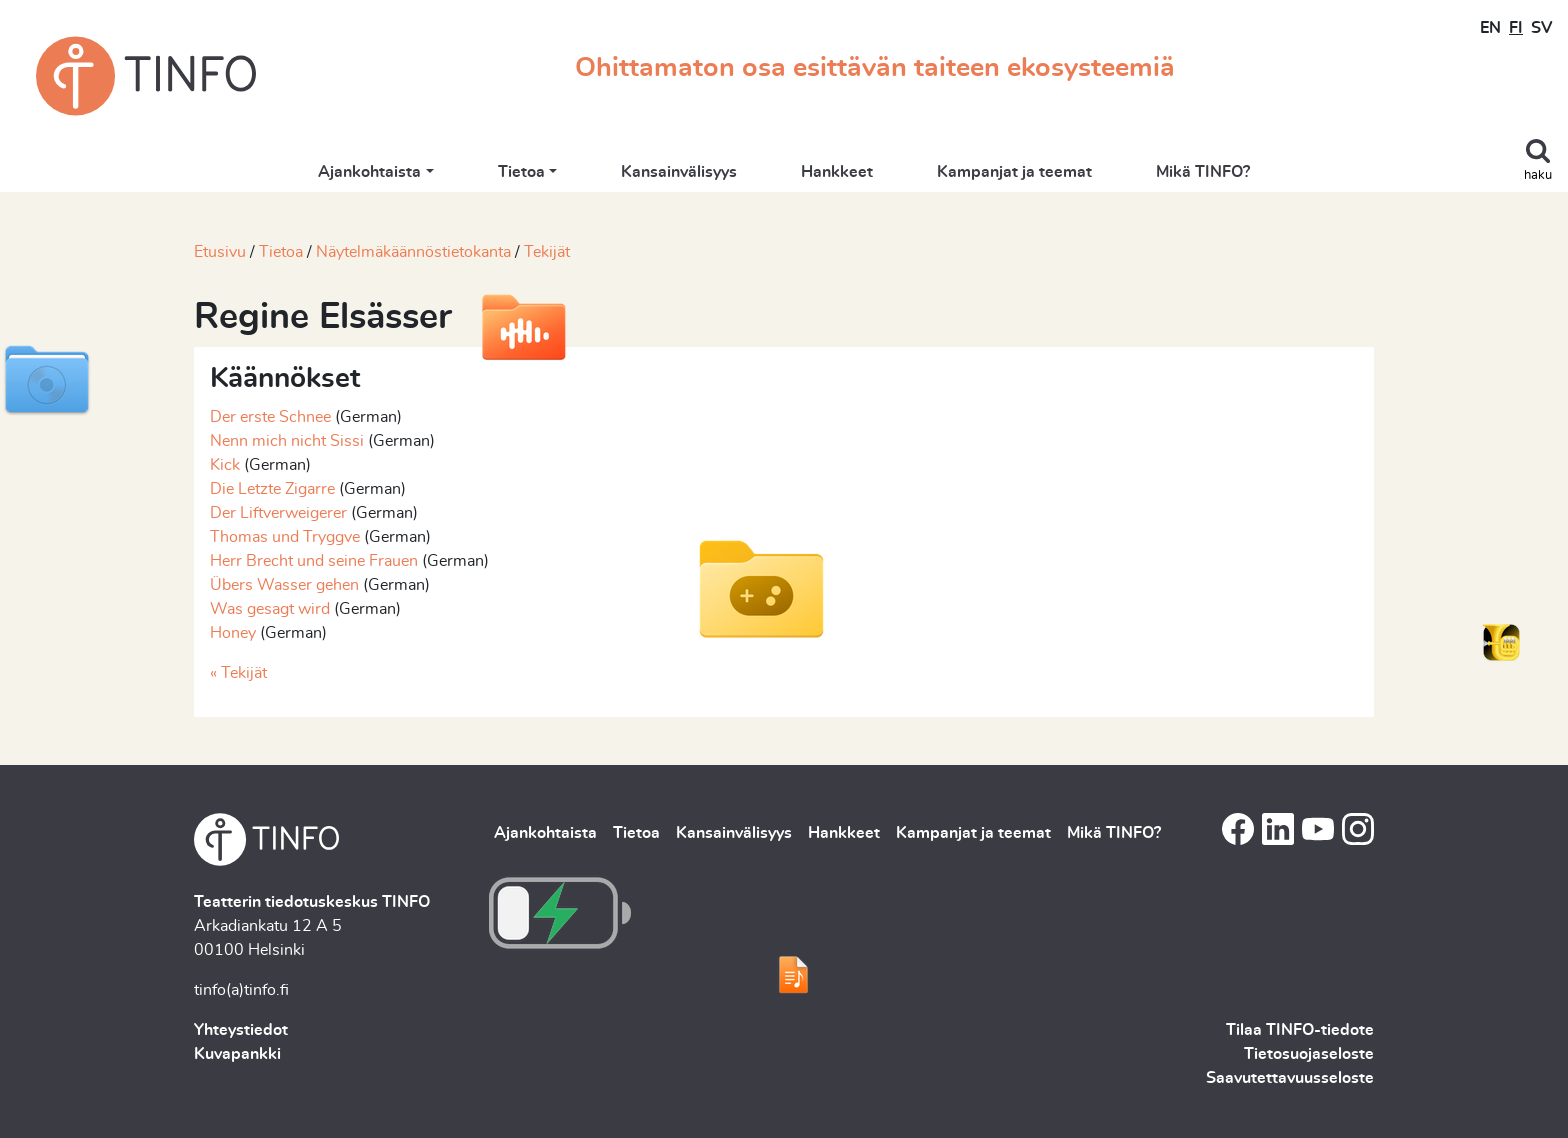  What do you see at coordinates (523, 329) in the screenshot?
I see `open castbox podcast downloads folder` at bounding box center [523, 329].